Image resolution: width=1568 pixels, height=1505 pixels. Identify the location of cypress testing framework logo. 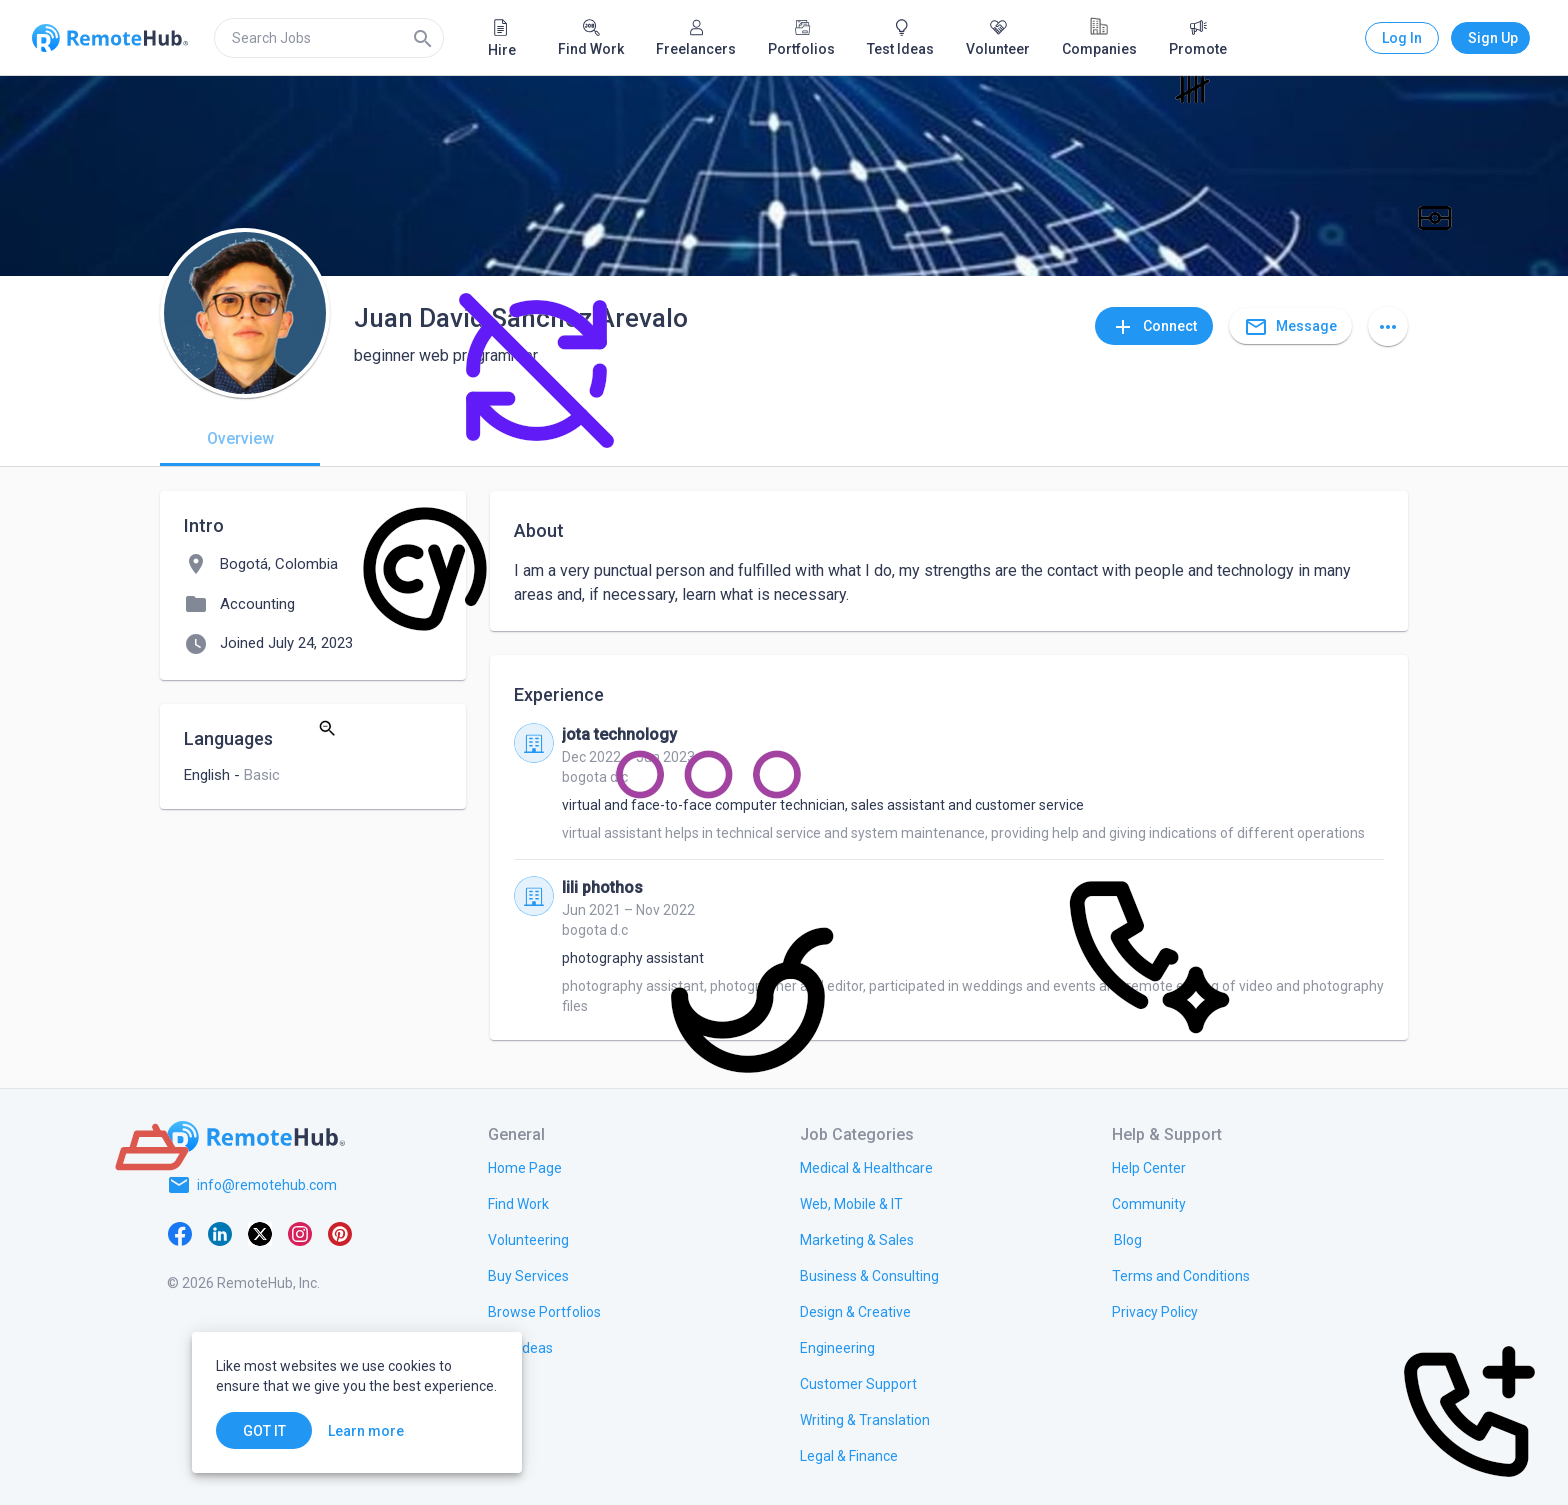
(425, 569).